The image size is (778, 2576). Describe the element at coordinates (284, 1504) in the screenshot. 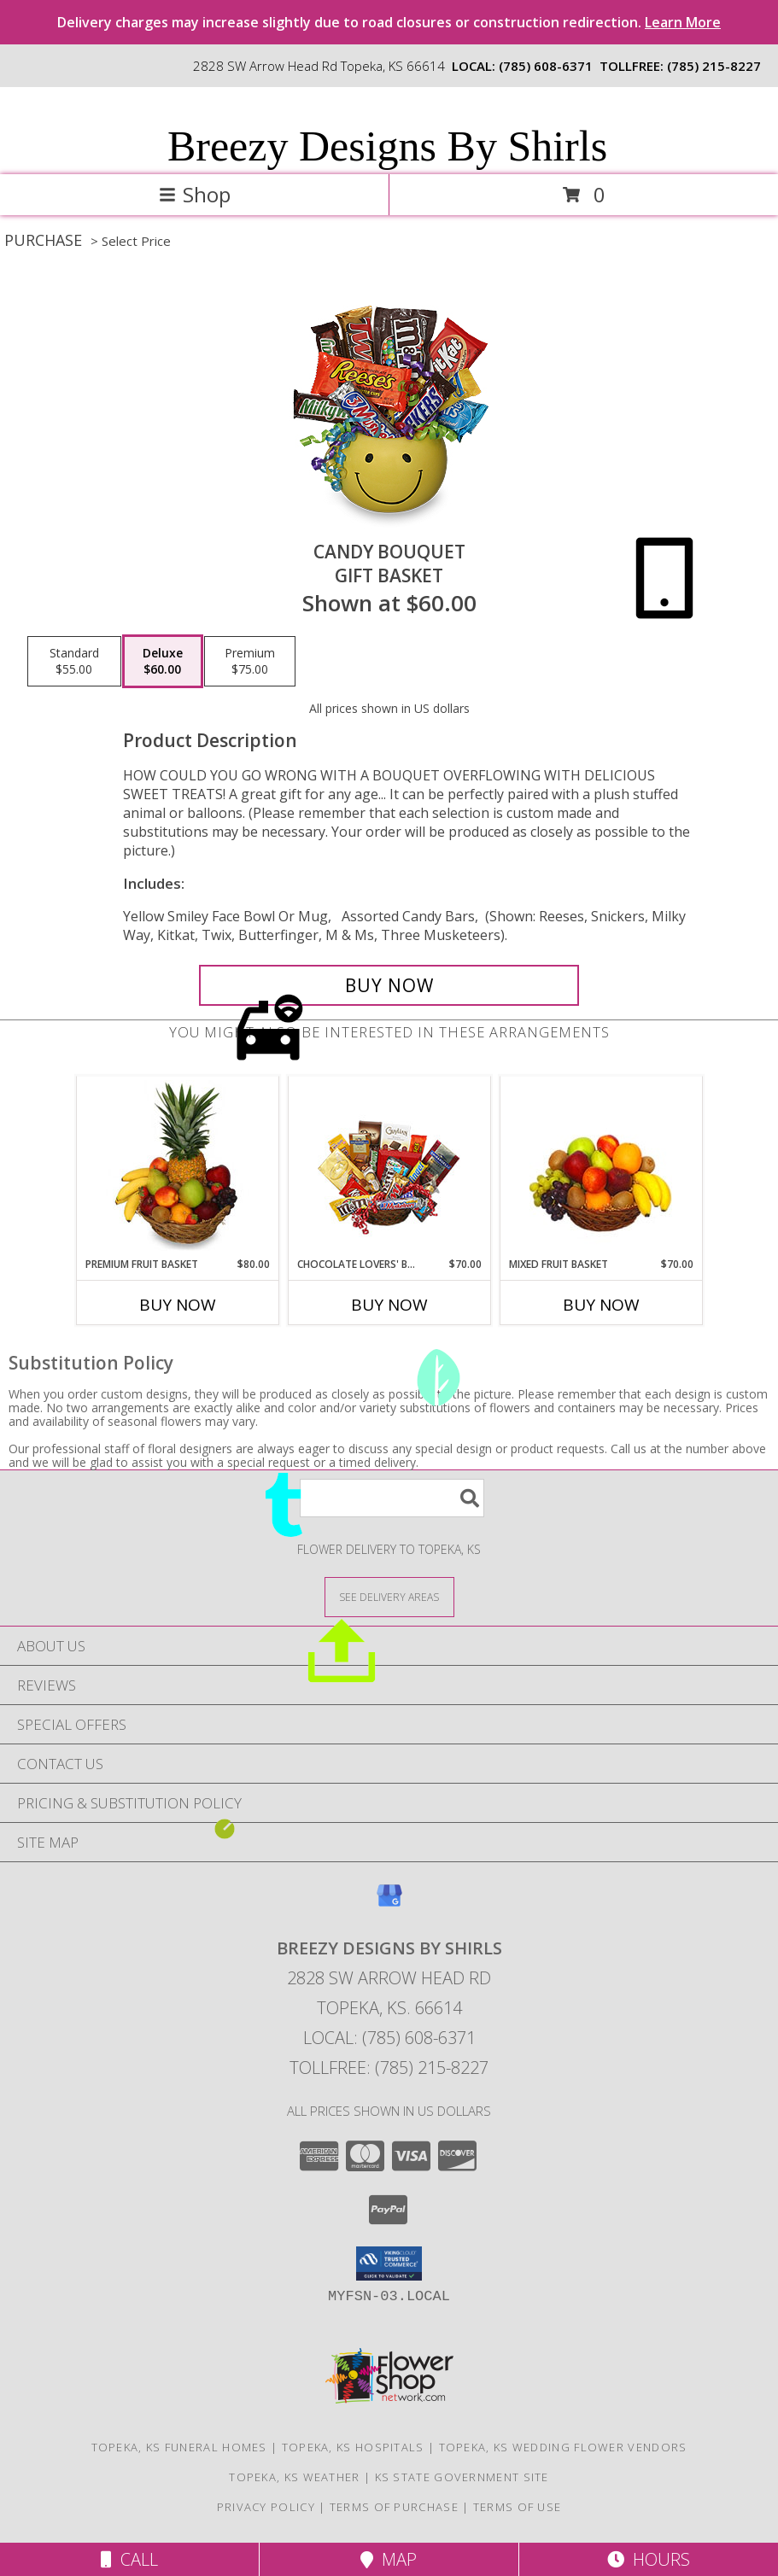

I see `open Tumblr app` at that location.